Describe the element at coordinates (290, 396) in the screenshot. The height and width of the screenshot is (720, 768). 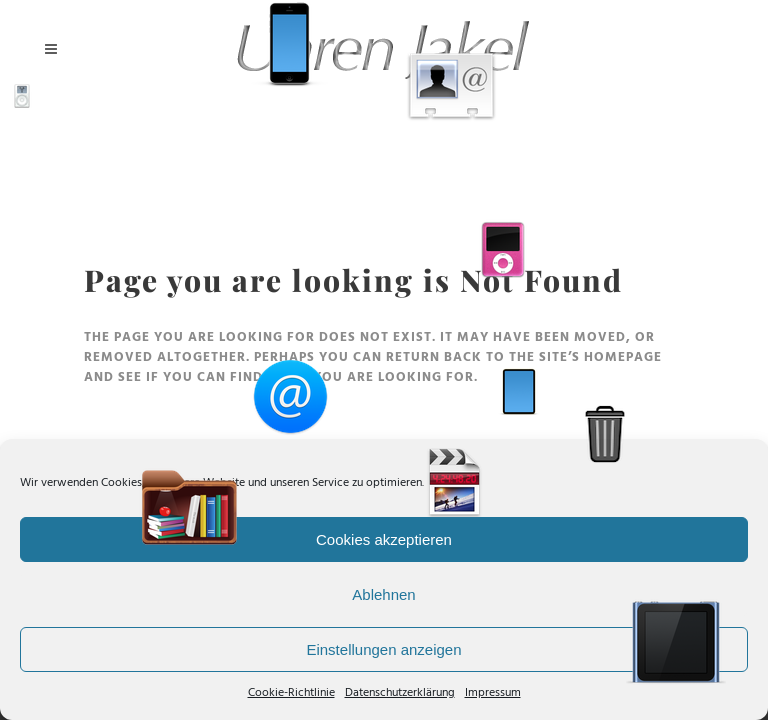
I see `manage your internet accounts` at that location.